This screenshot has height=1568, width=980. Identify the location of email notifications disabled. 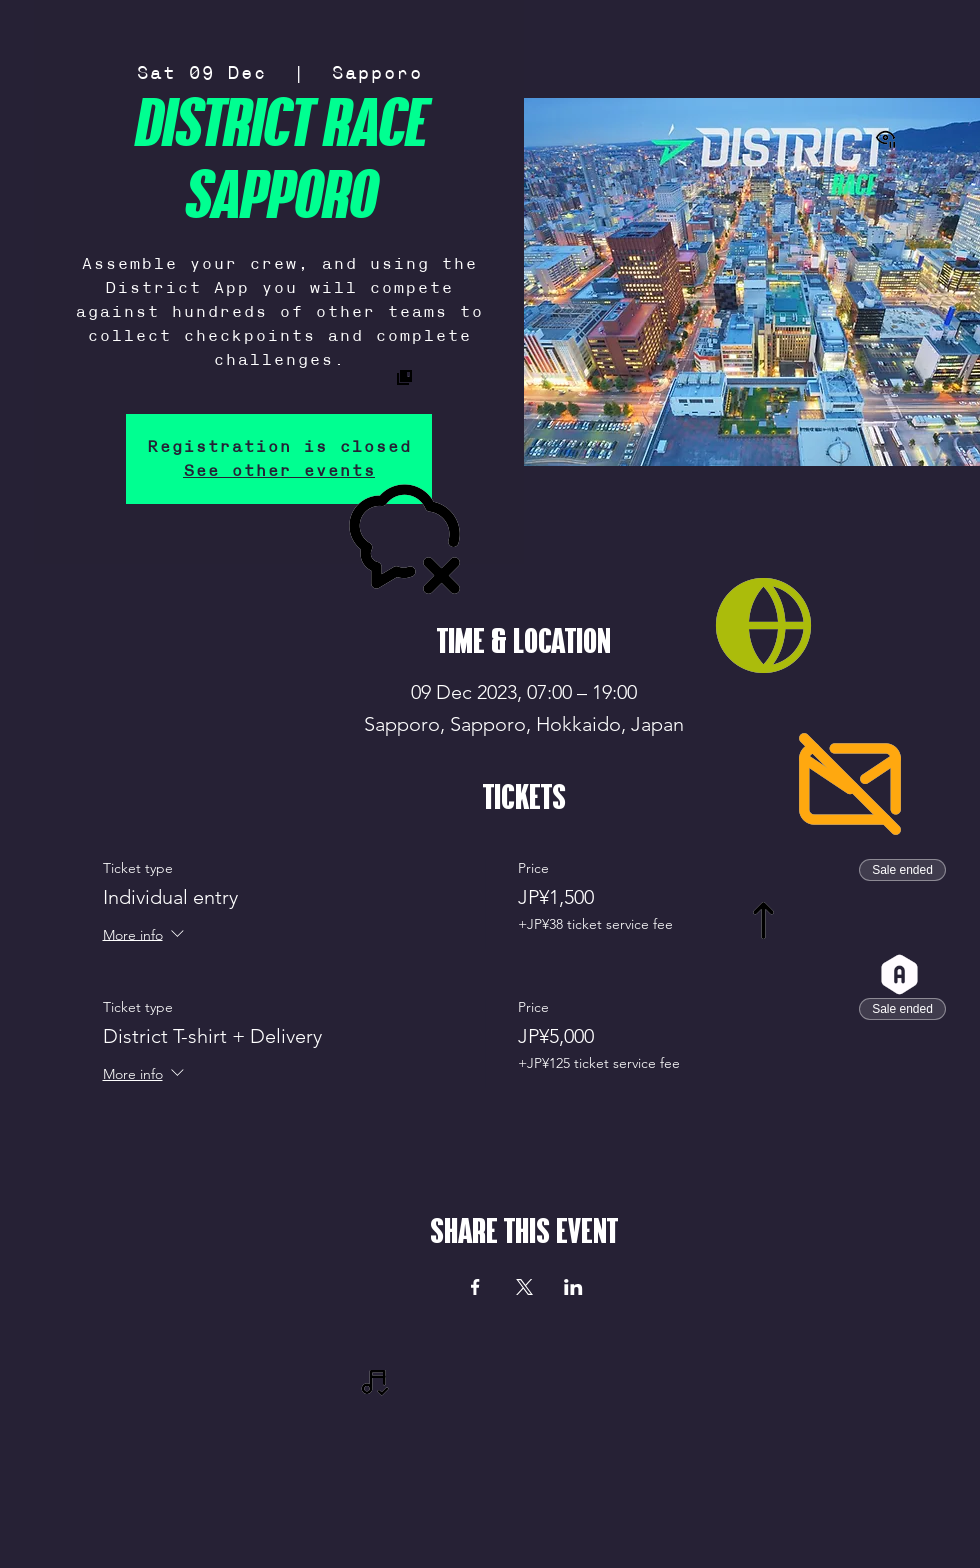
(850, 784).